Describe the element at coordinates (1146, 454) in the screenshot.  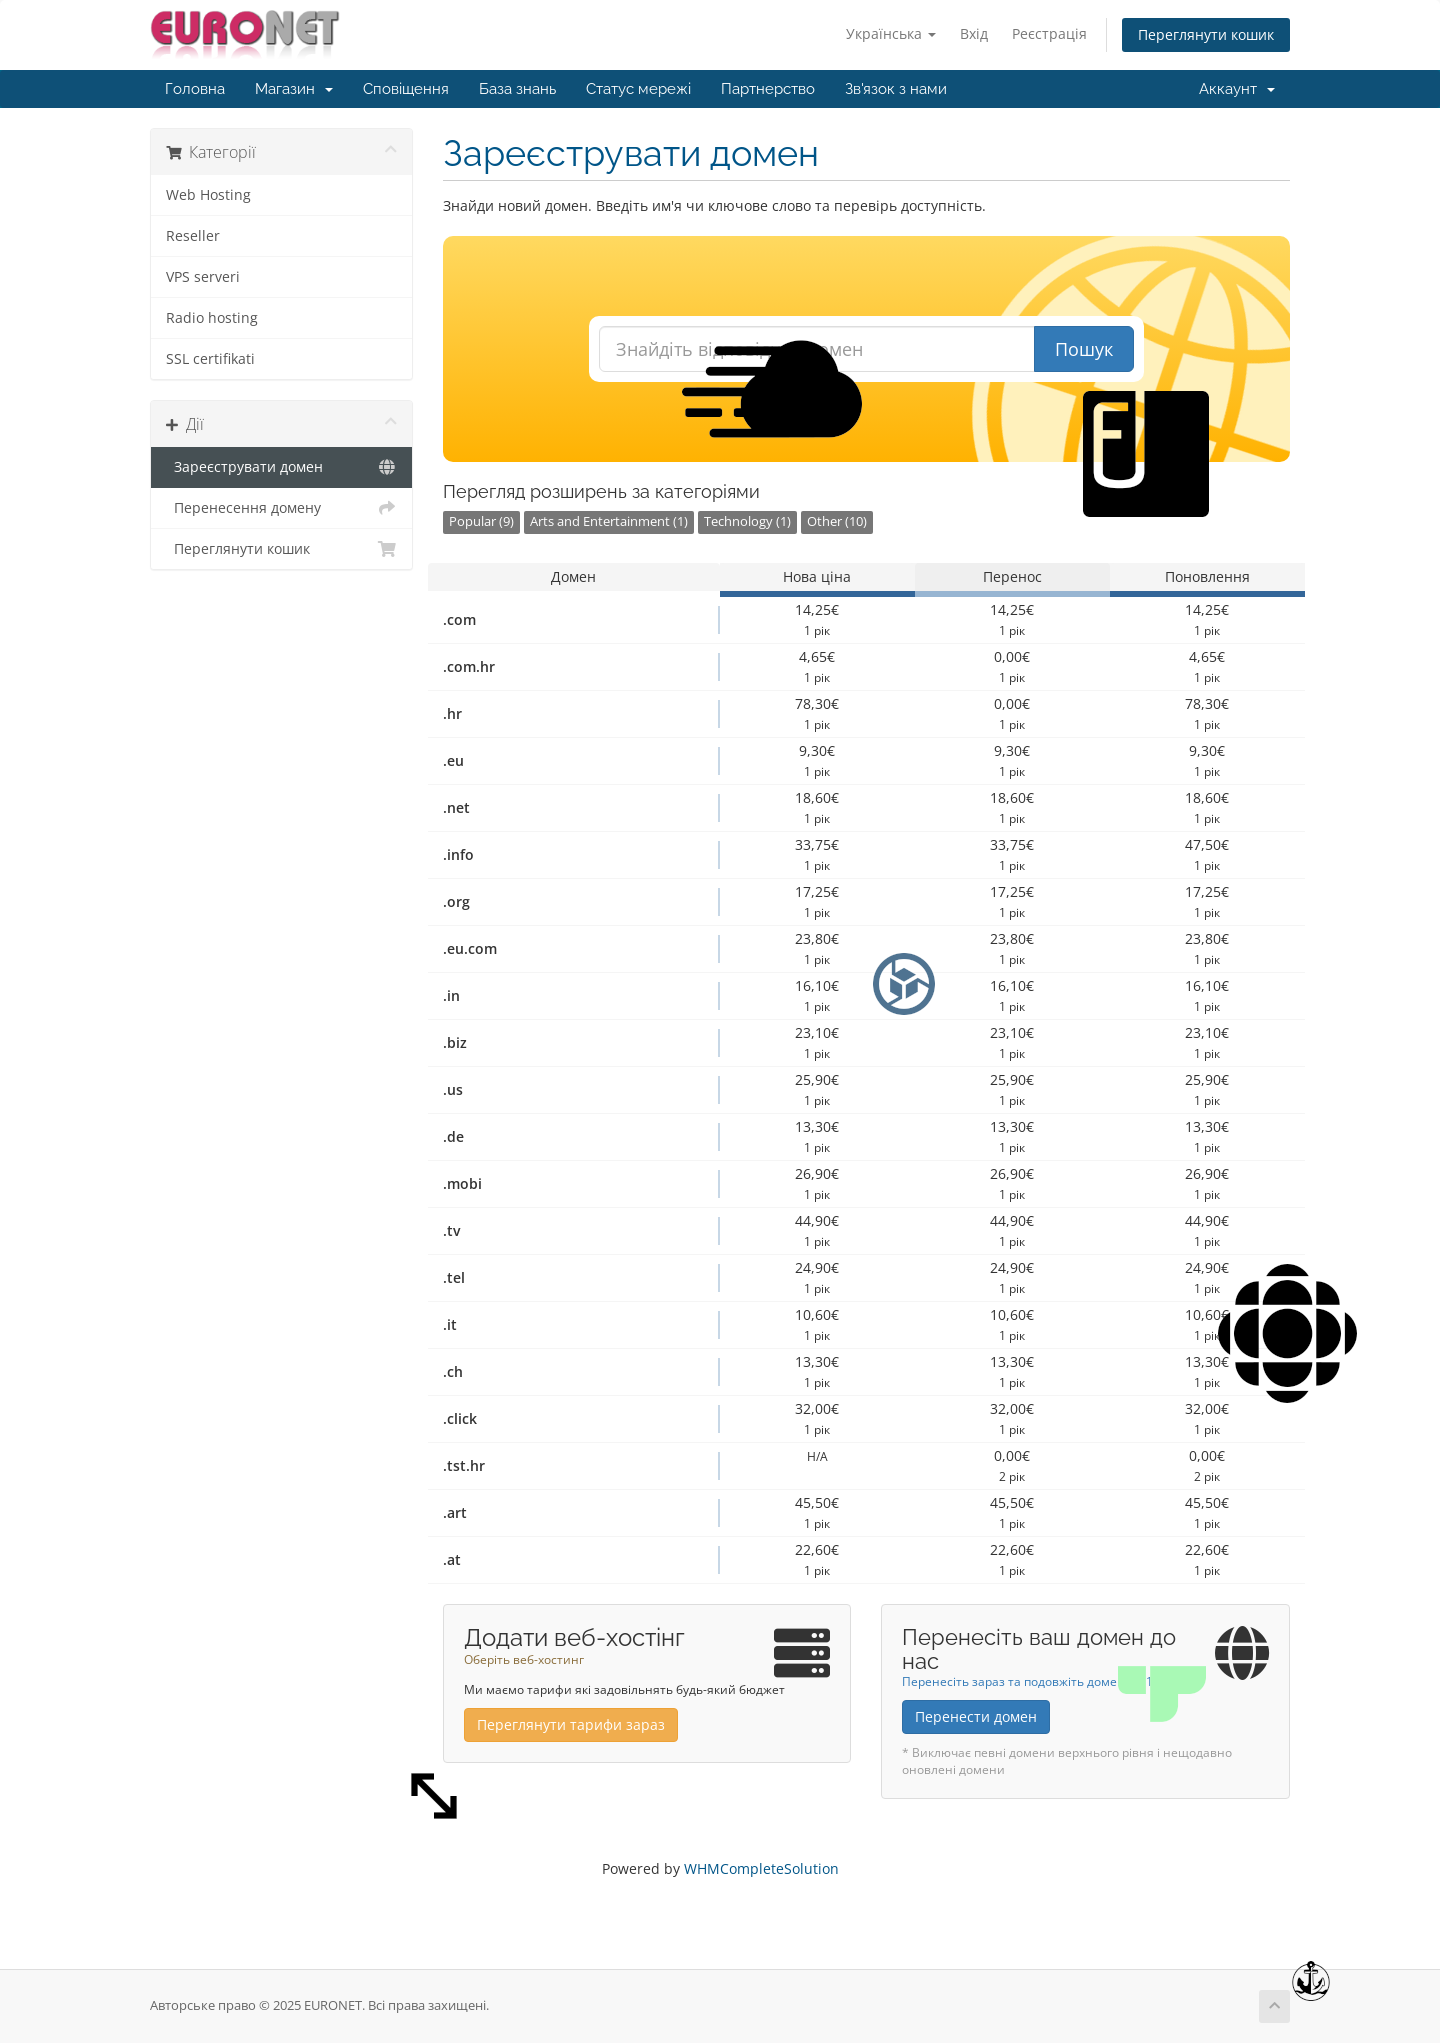
I see `open the Fyle expense management app` at that location.